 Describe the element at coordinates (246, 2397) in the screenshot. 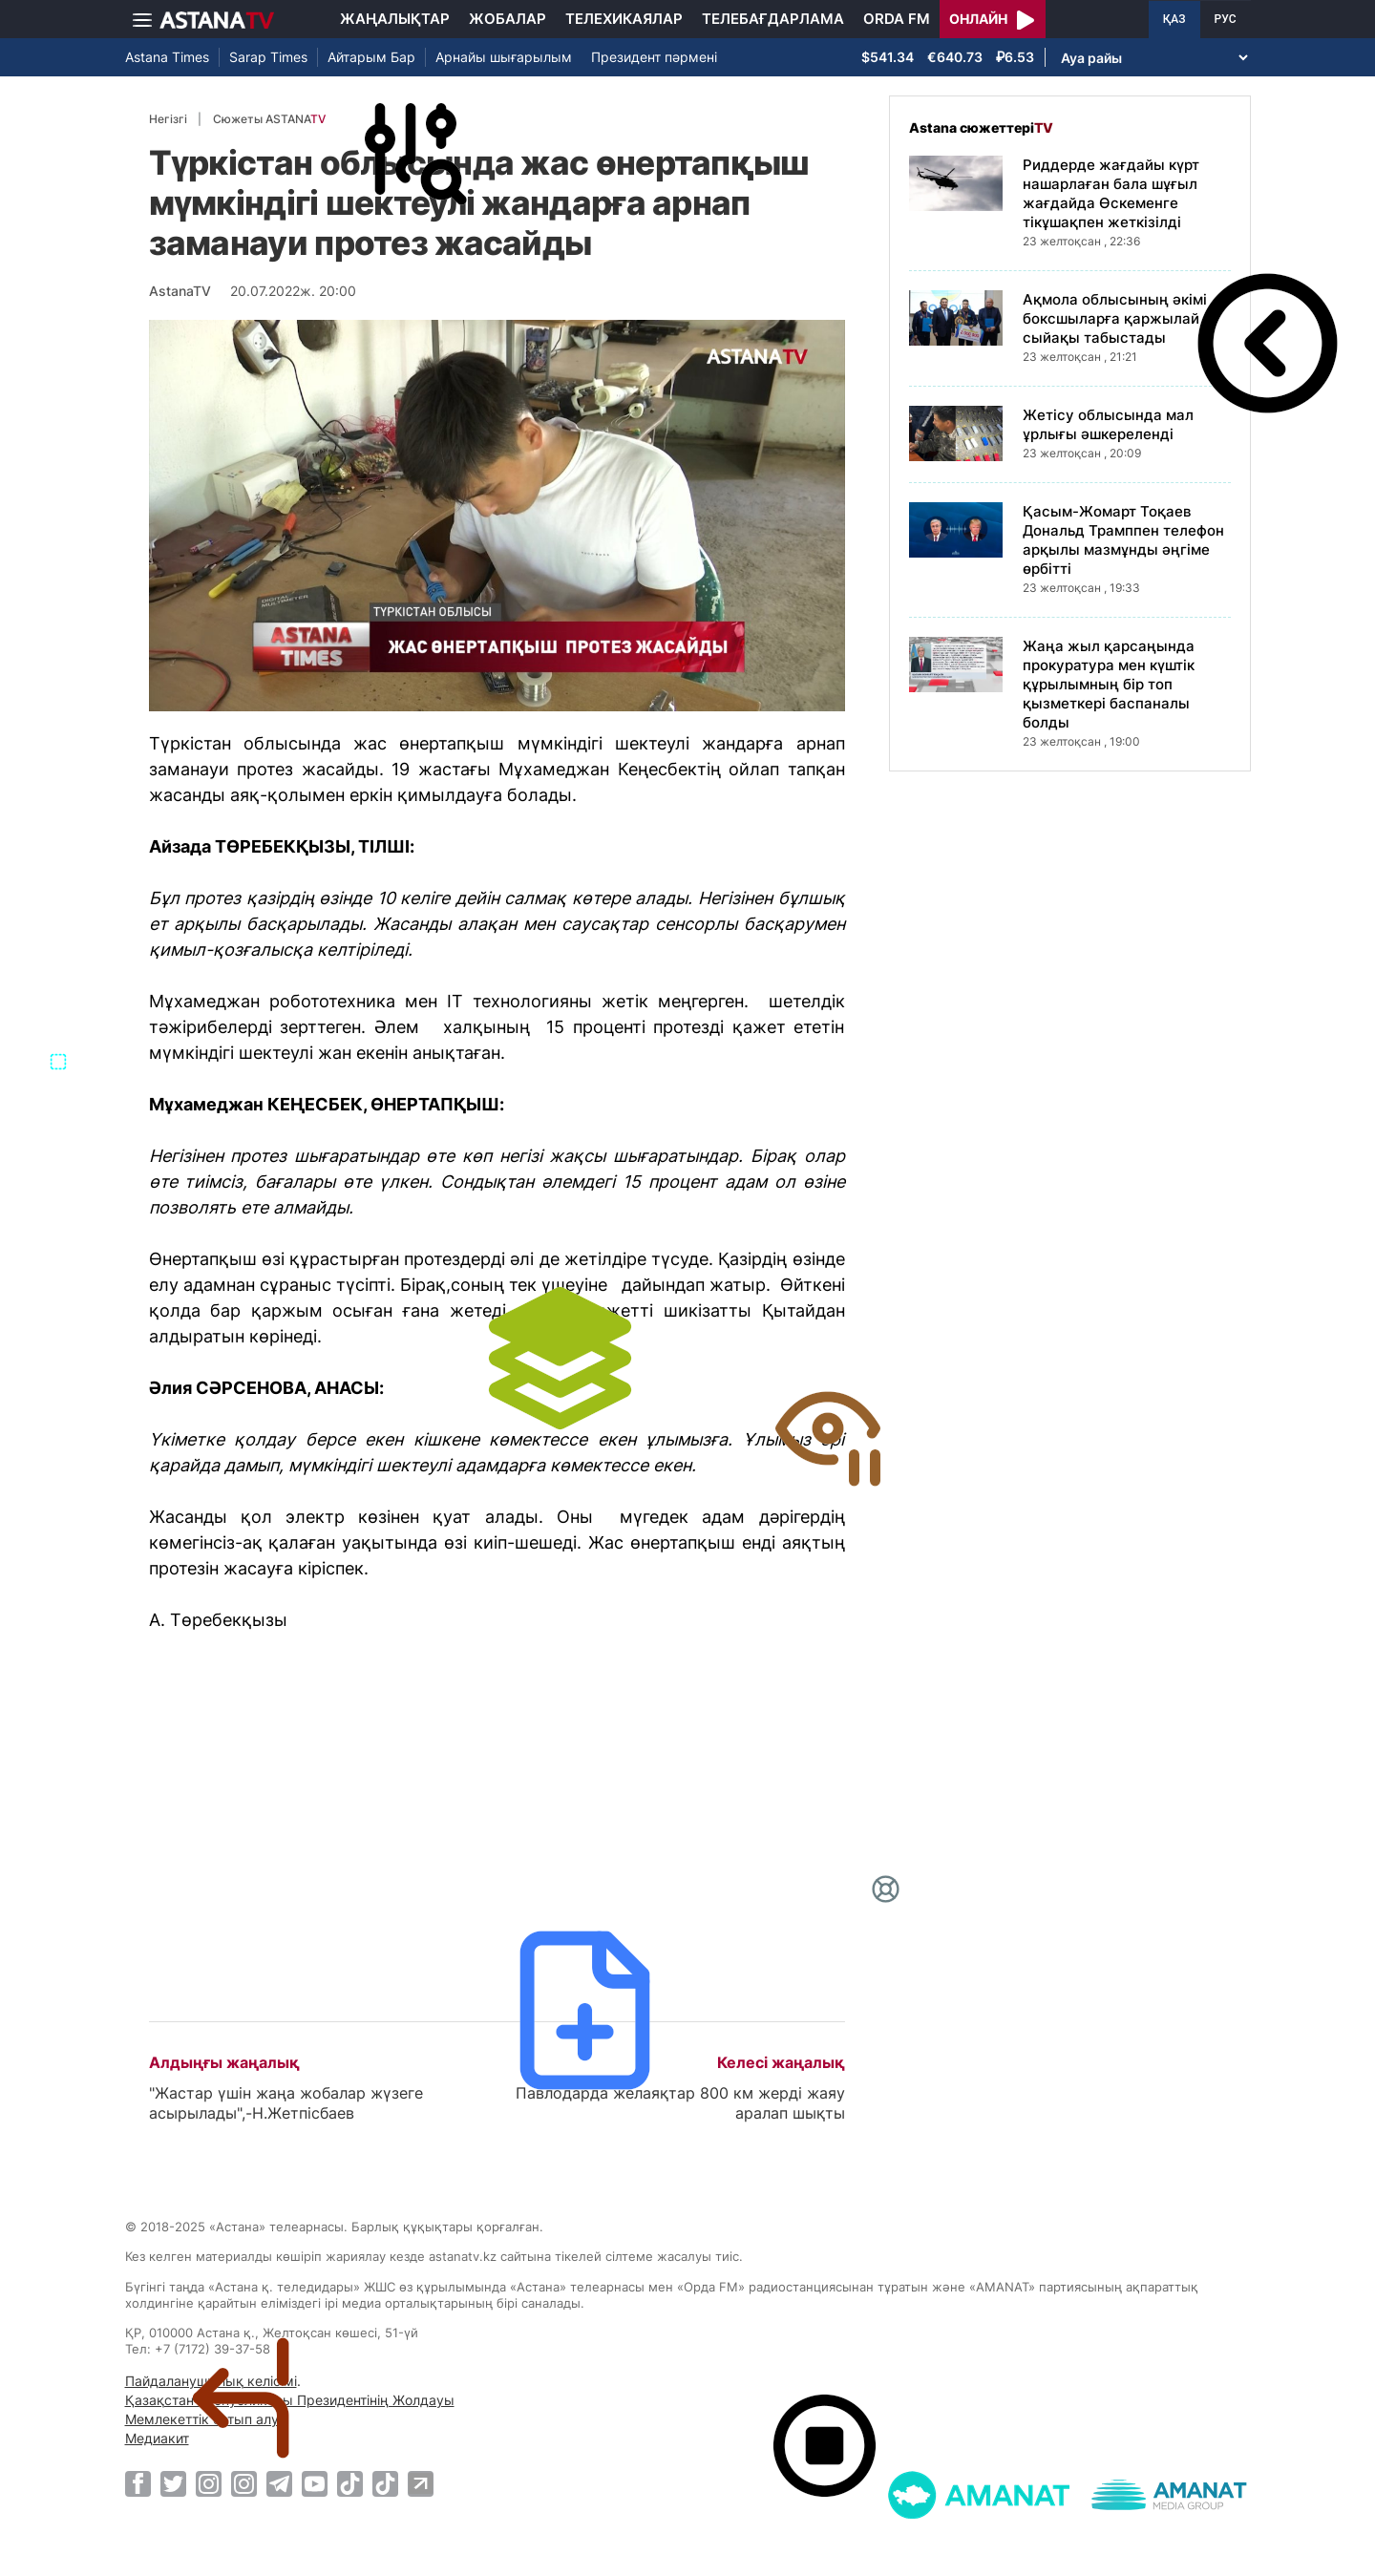

I see `take the next left turn` at that location.